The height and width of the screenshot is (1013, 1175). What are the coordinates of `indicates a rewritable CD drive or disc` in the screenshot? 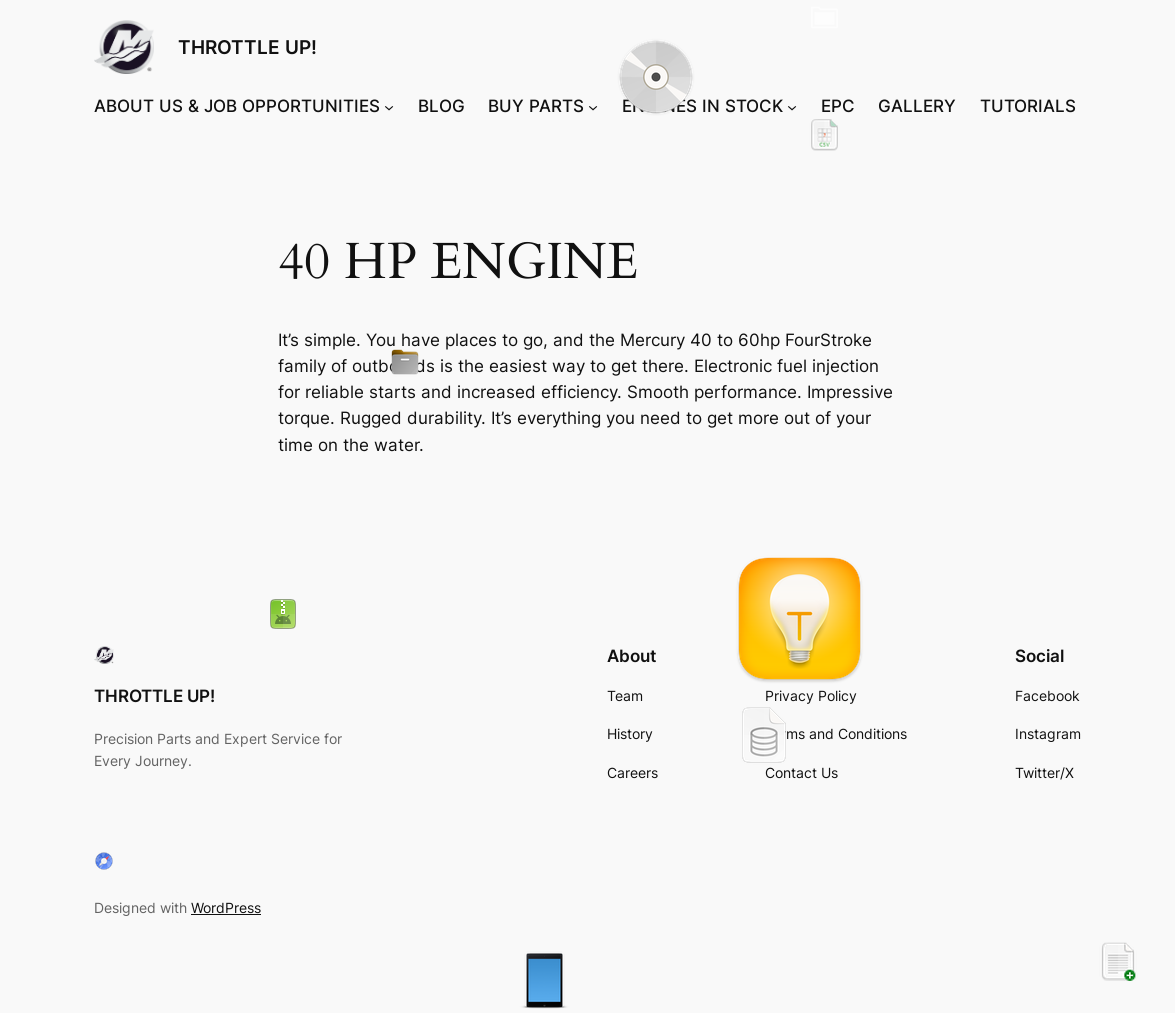 It's located at (656, 77).